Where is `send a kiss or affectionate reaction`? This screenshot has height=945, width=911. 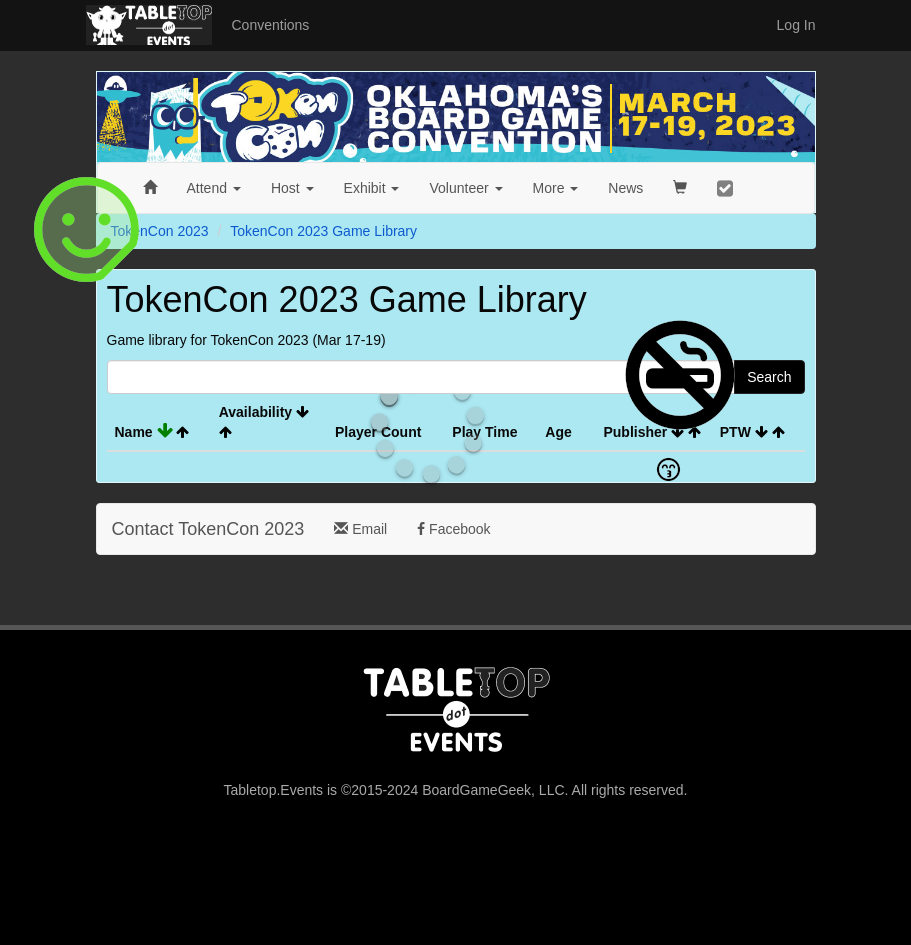 send a kiss or affectionate reaction is located at coordinates (668, 469).